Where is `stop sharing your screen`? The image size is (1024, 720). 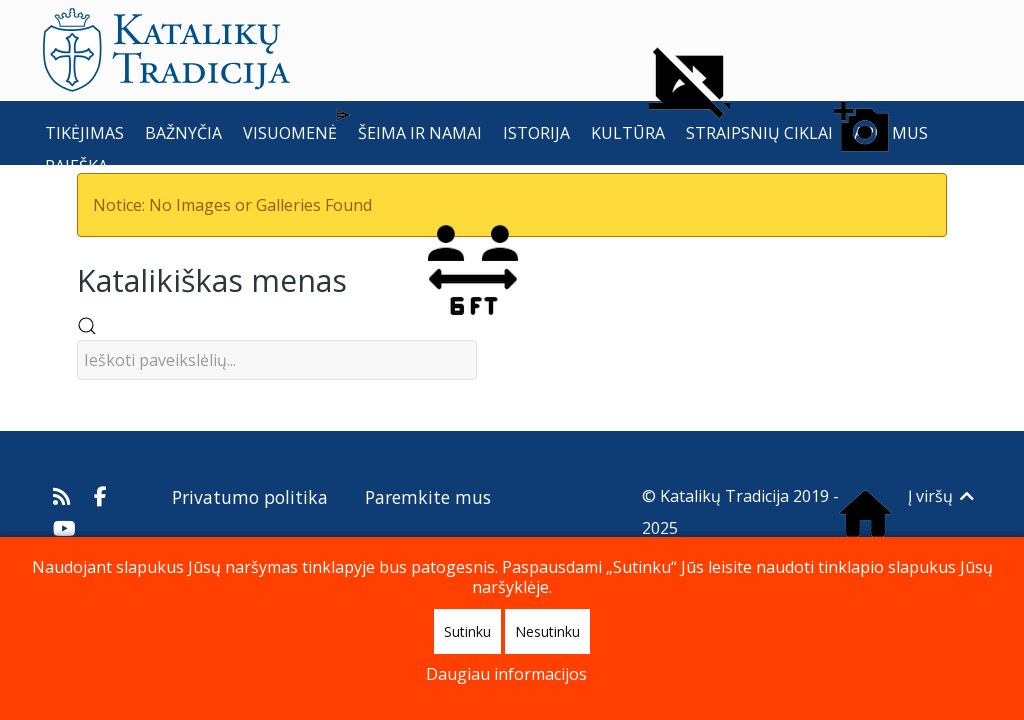 stop sharing your screen is located at coordinates (689, 82).